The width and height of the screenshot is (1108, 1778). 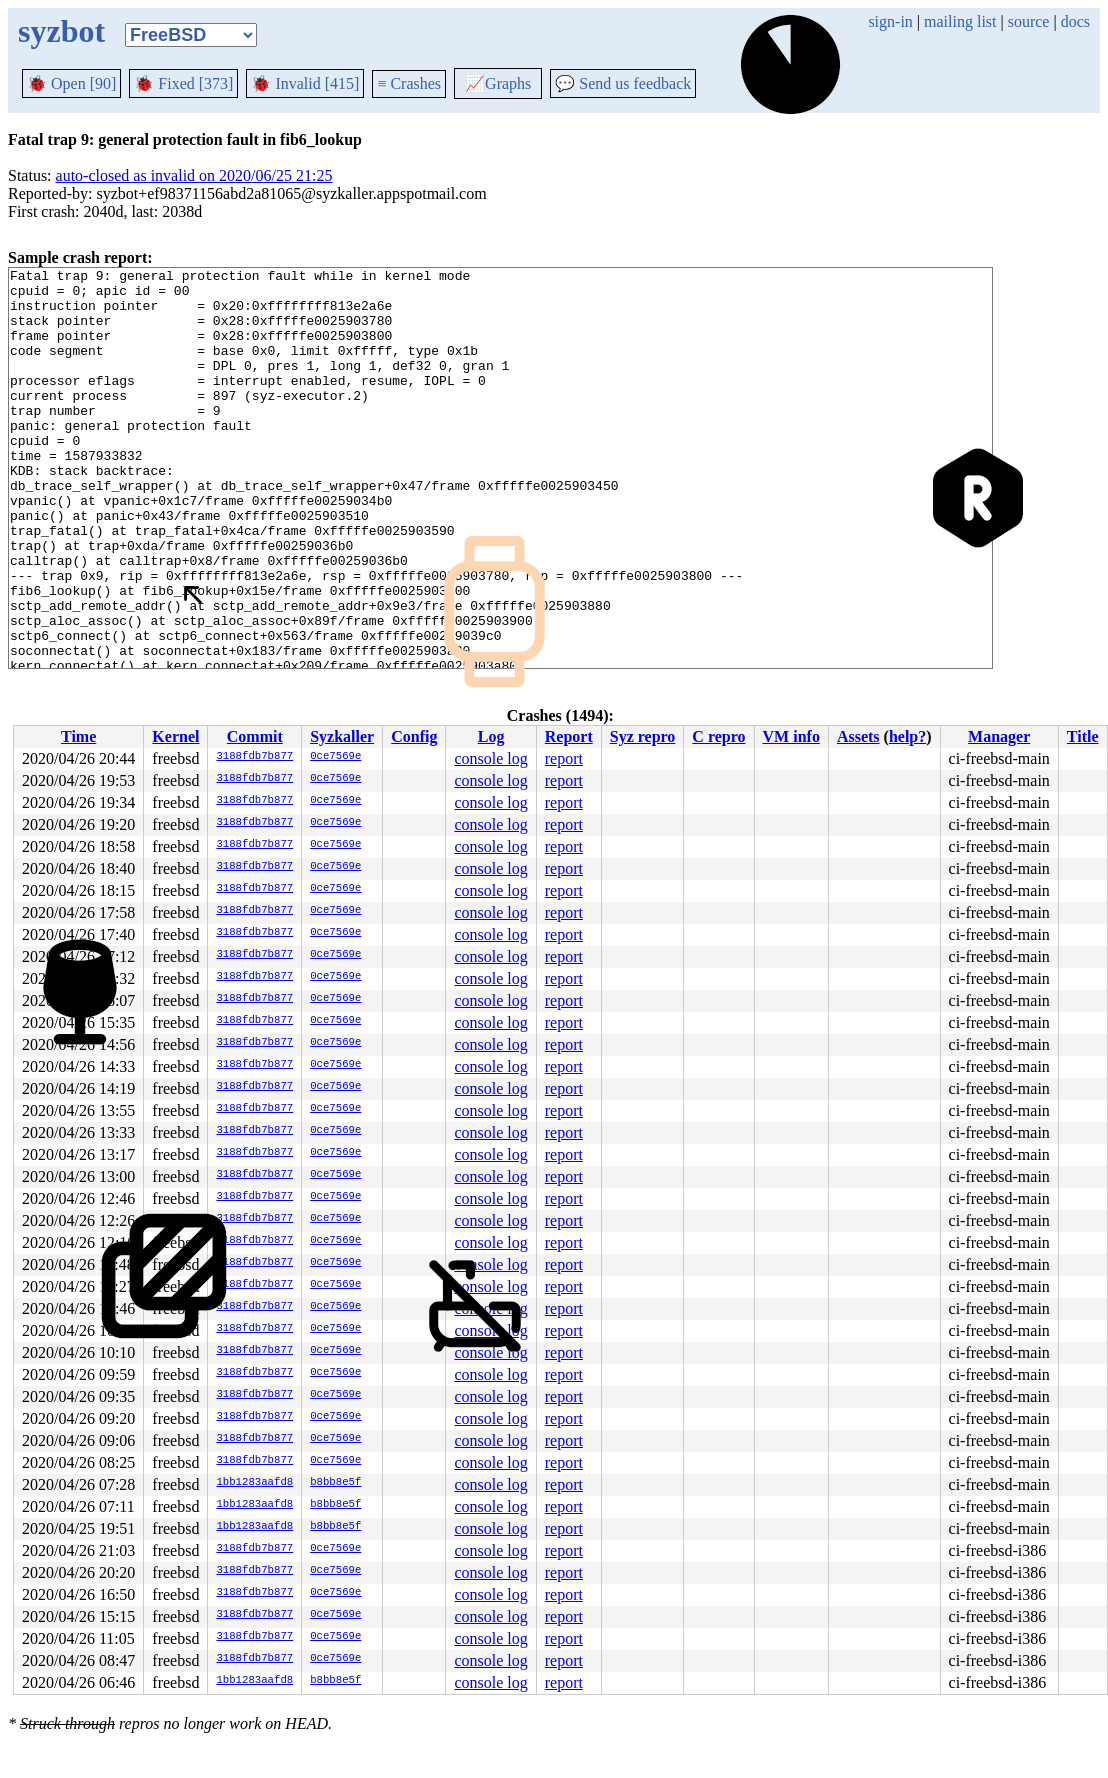 What do you see at coordinates (494, 611) in the screenshot?
I see `access smartwatch settings or connectivity` at bounding box center [494, 611].